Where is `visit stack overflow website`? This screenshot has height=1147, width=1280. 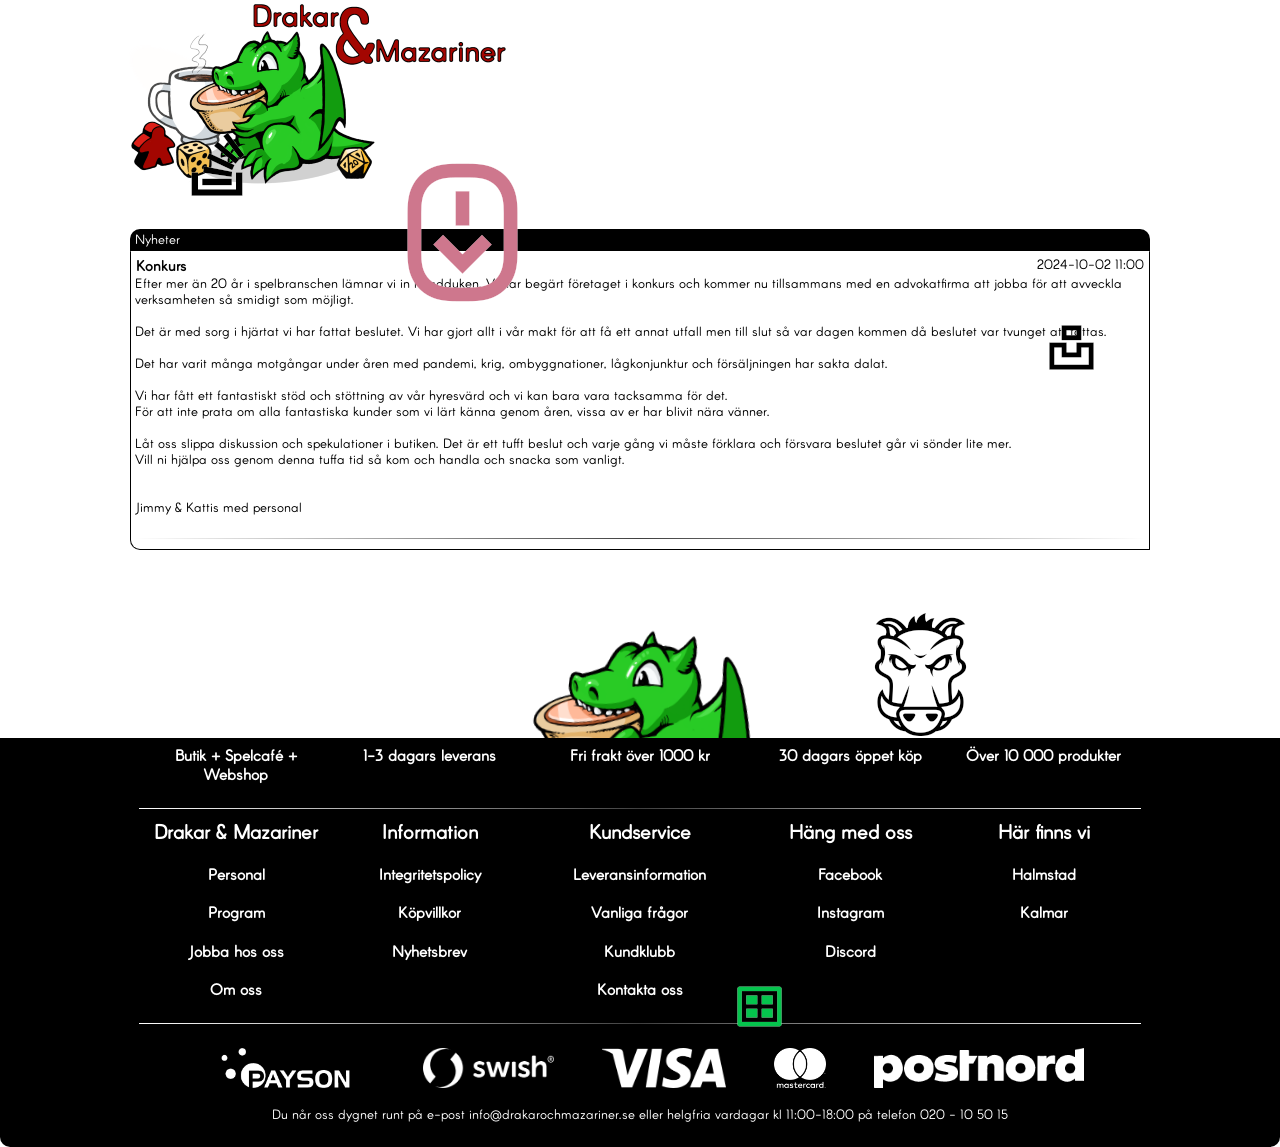 visit stack overflow website is located at coordinates (217, 164).